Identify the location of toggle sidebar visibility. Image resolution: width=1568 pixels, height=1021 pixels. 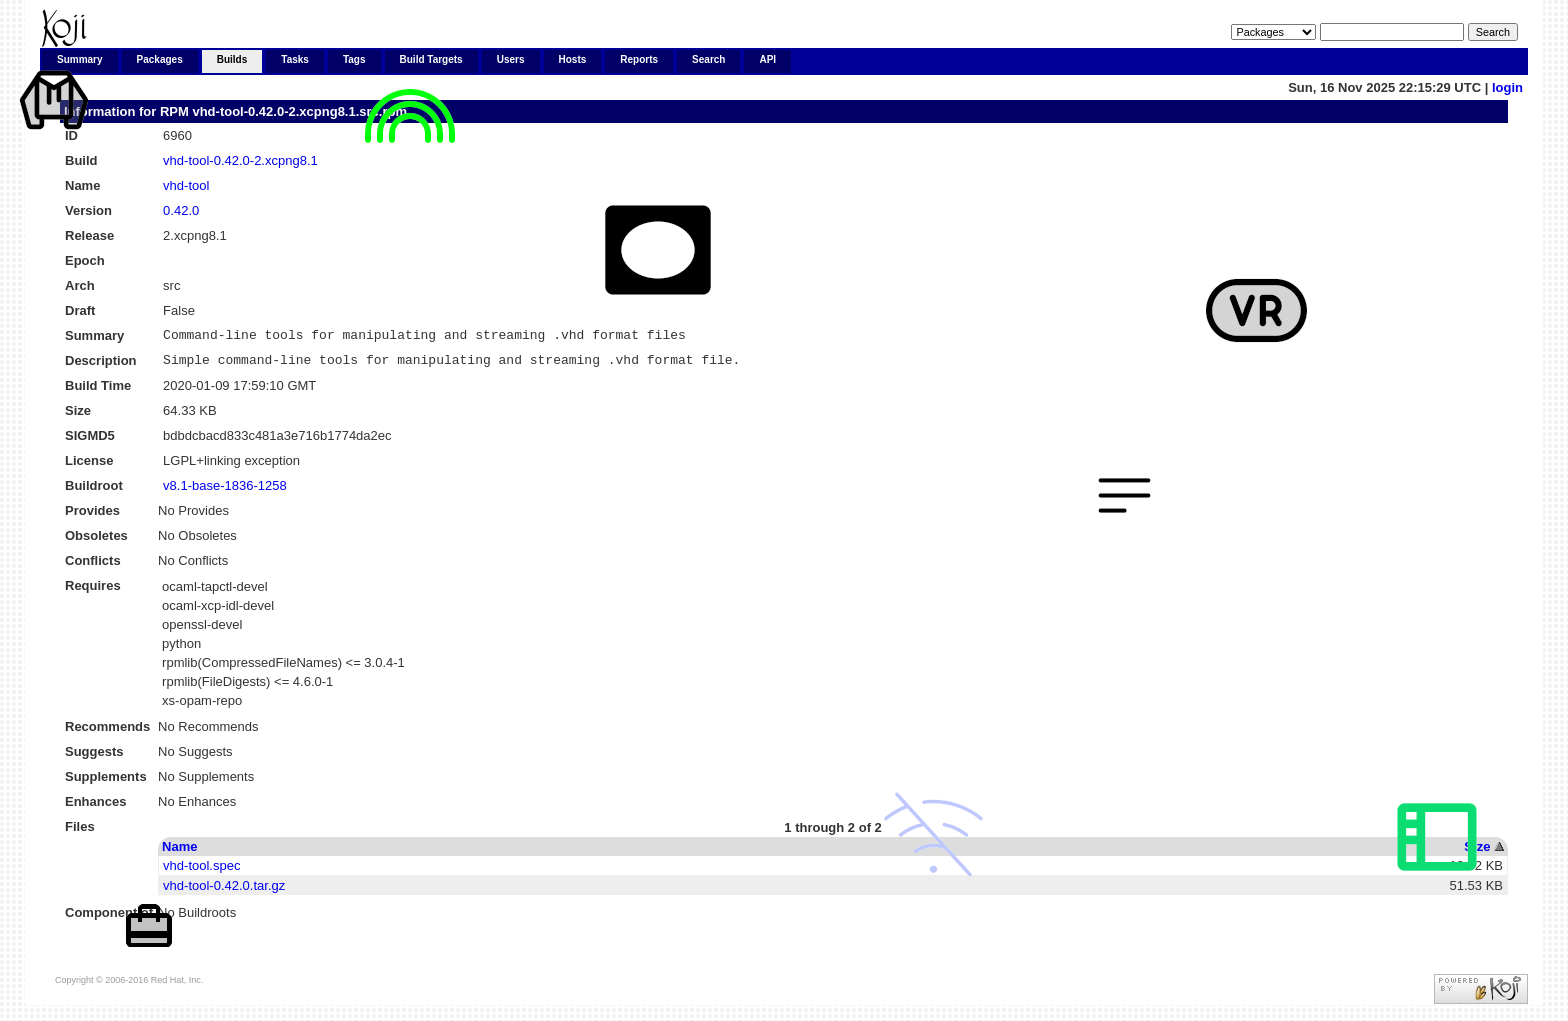
(1437, 837).